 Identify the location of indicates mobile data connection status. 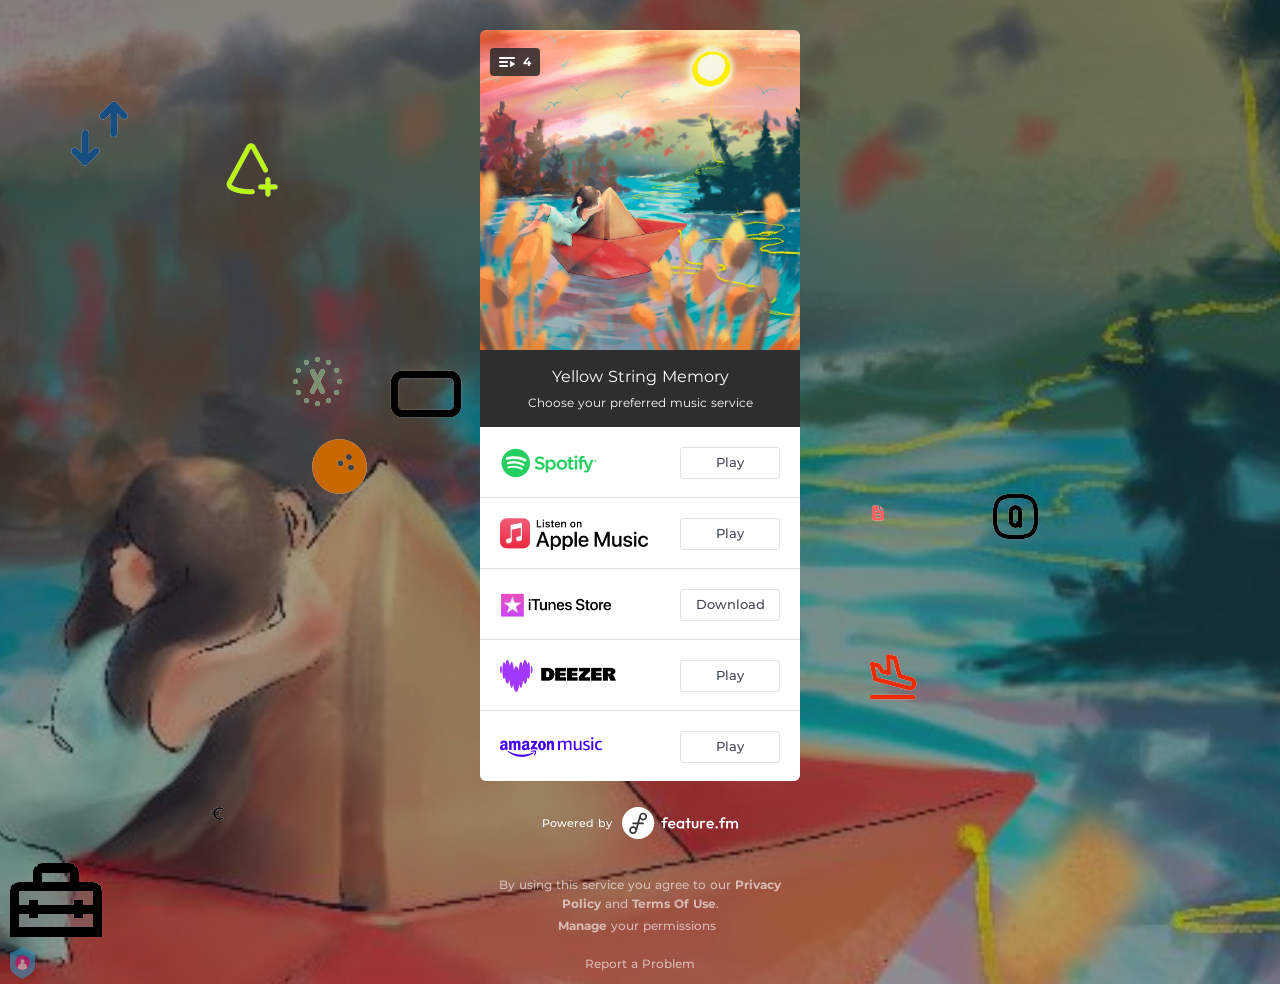
(99, 133).